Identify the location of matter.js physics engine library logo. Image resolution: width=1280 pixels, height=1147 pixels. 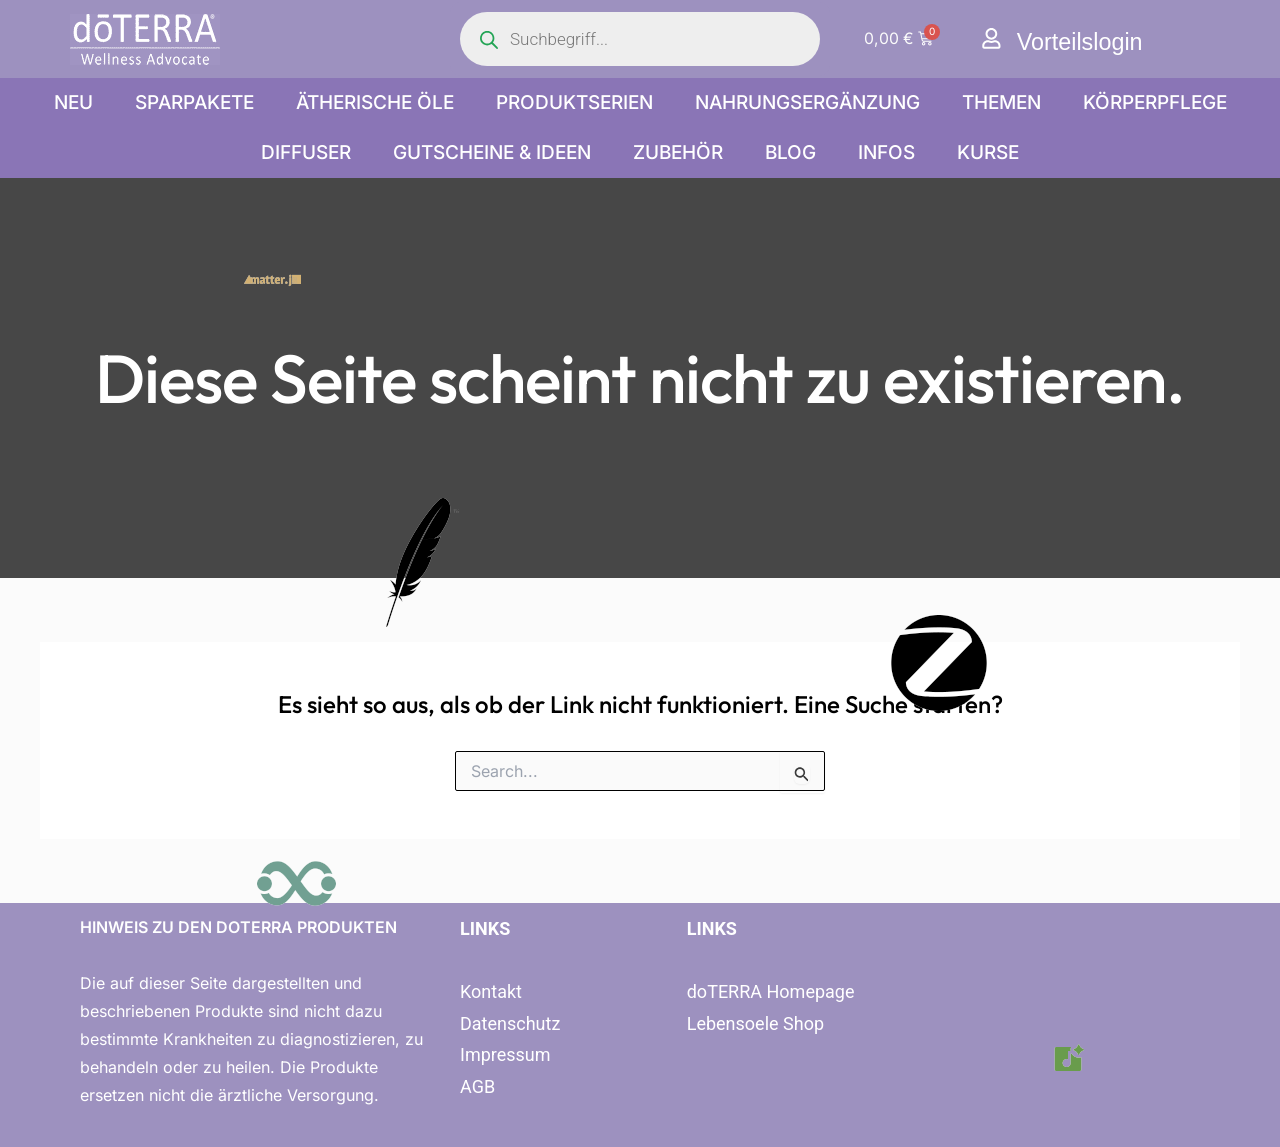
(272, 280).